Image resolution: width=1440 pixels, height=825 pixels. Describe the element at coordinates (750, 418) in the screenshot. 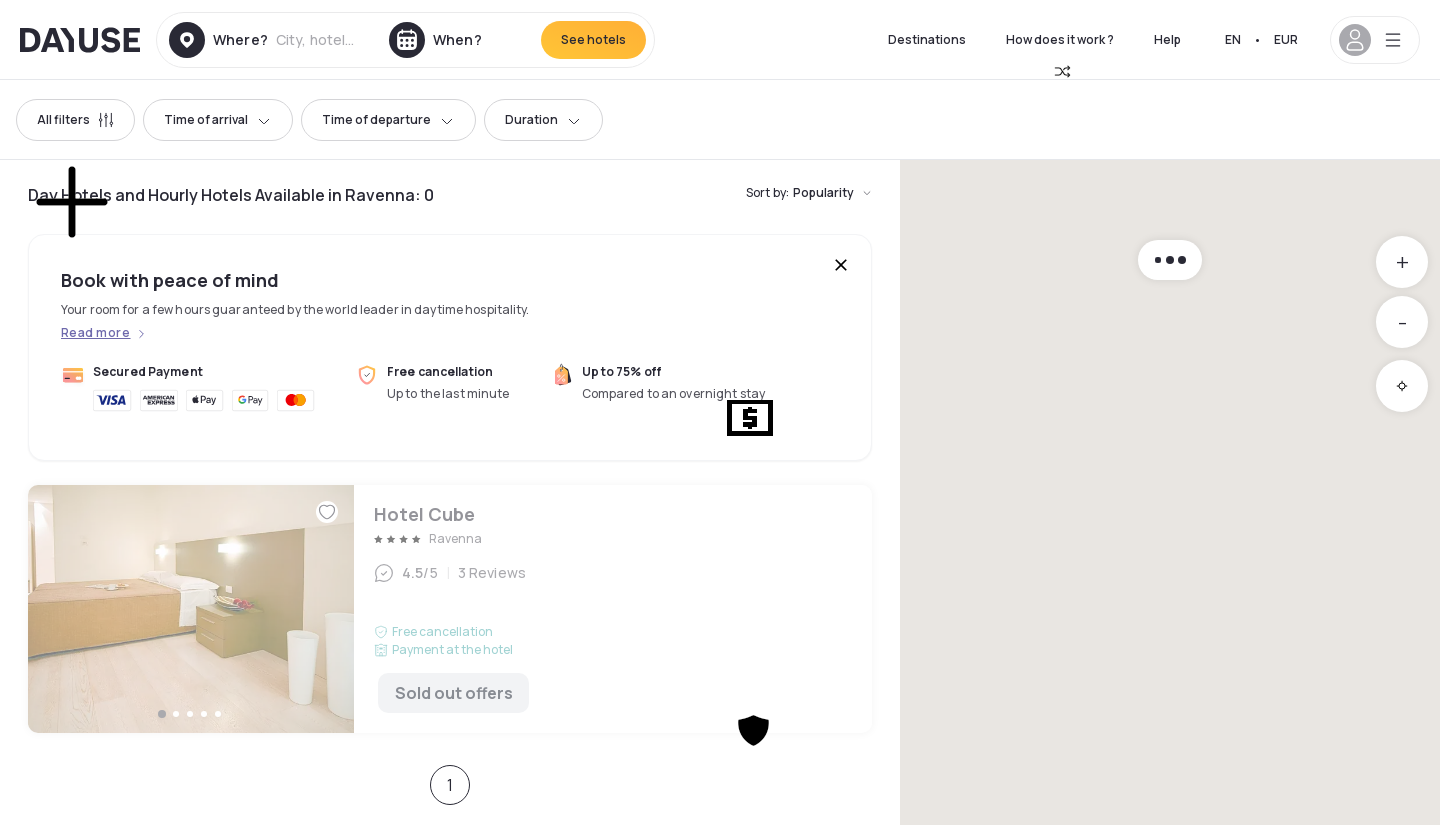

I see `find nearby ATMs or cash machines` at that location.